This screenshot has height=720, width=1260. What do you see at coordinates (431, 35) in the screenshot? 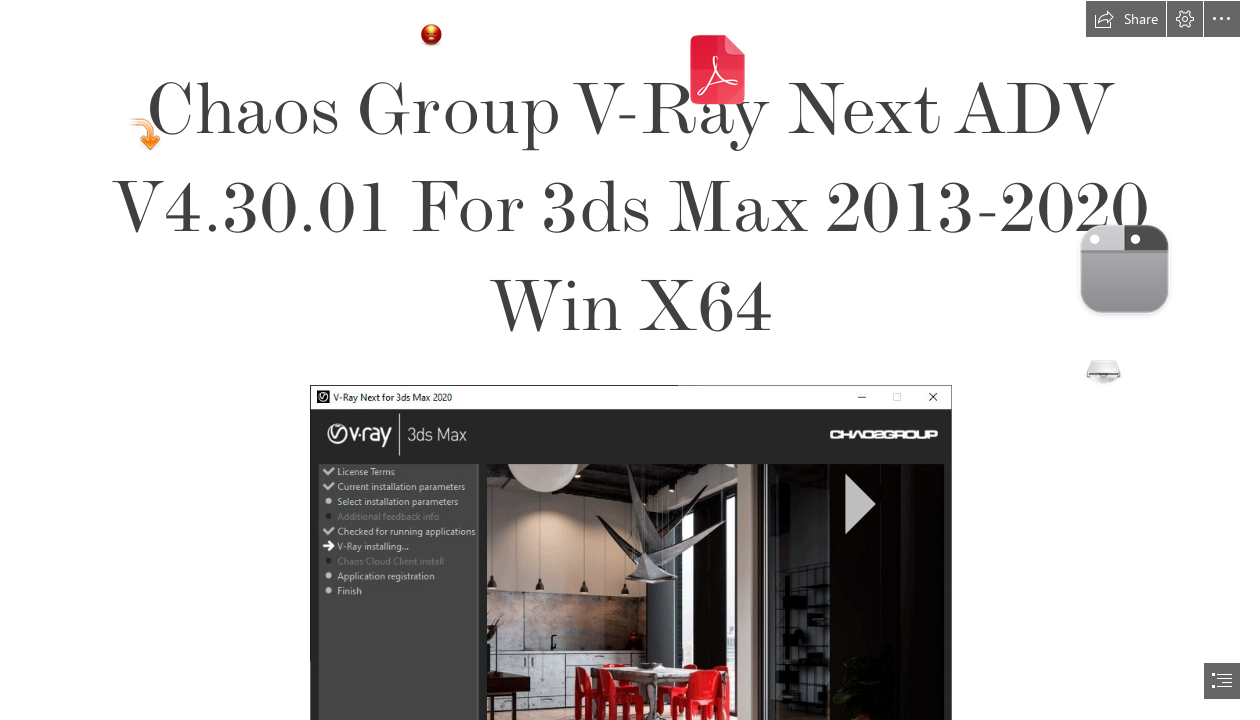
I see `indicates angry or frustrated reaction` at bounding box center [431, 35].